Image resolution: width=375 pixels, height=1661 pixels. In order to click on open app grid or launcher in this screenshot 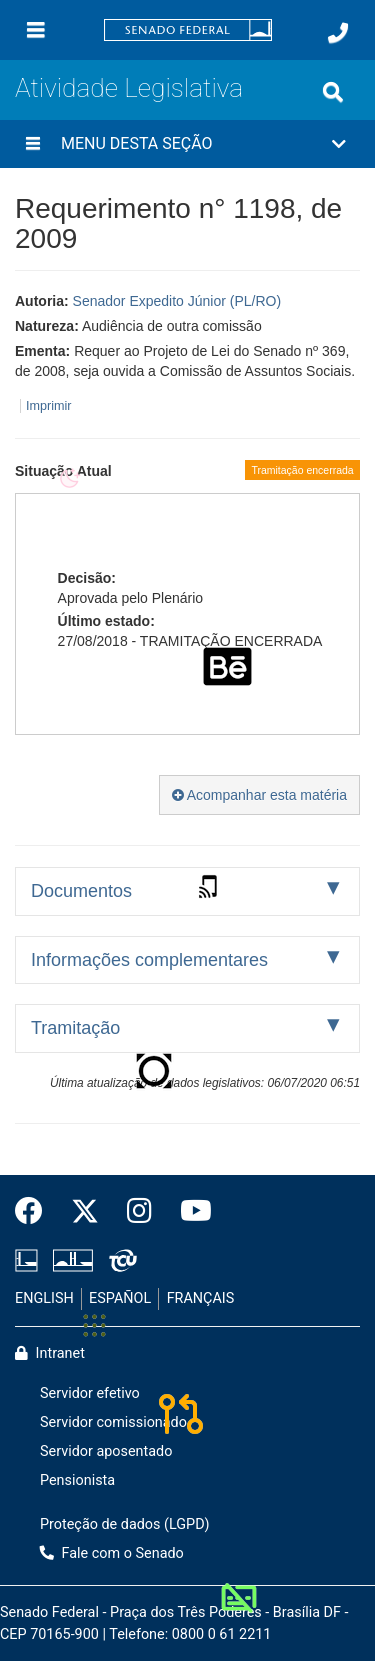, I will do `click(94, 1325)`.